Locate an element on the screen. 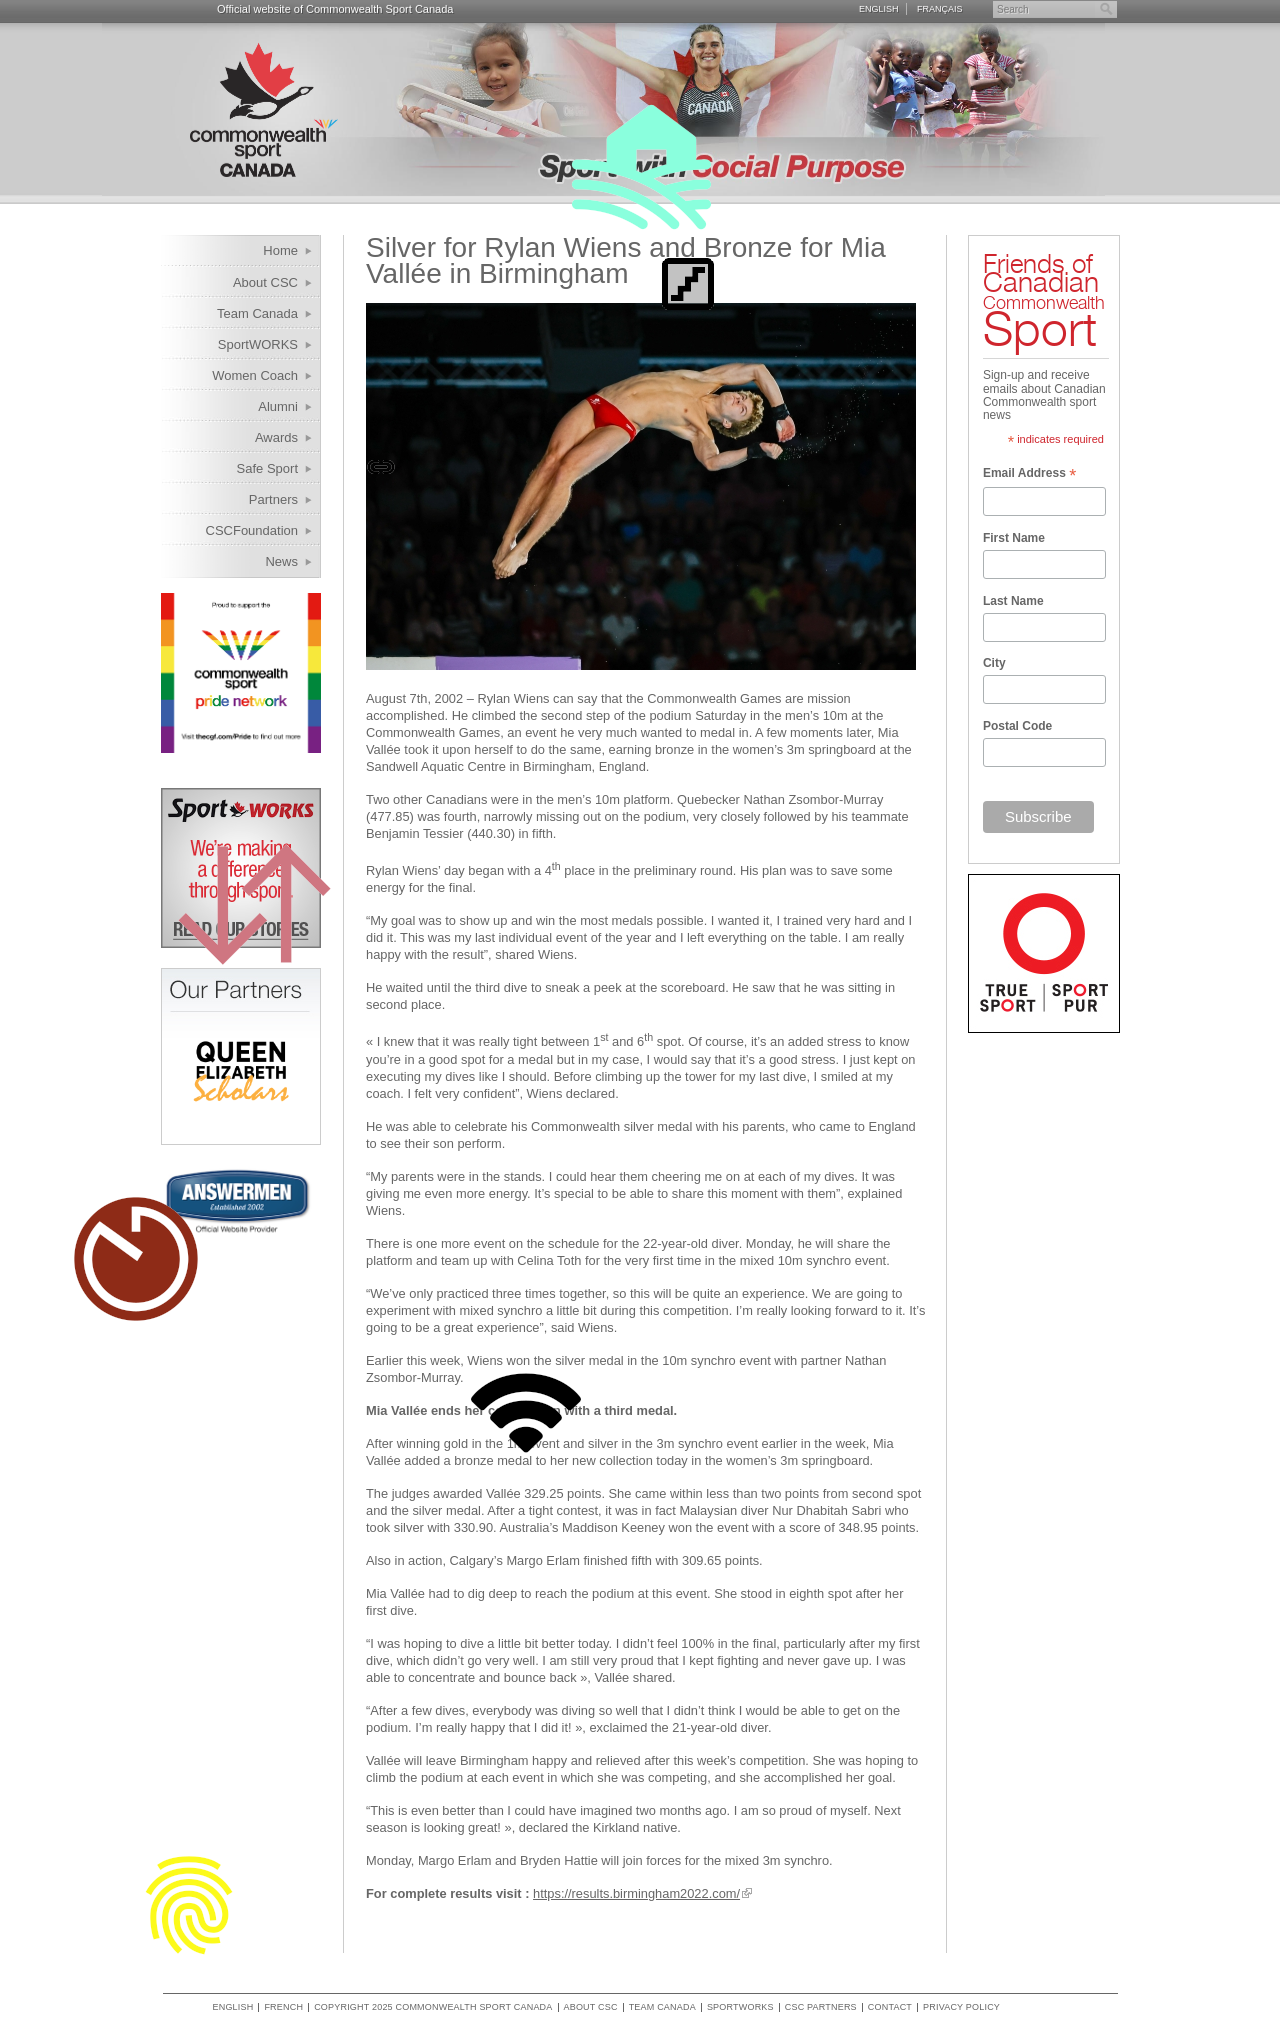 This screenshot has height=2034, width=1280. authenticate with fingerprint is located at coordinates (189, 1905).